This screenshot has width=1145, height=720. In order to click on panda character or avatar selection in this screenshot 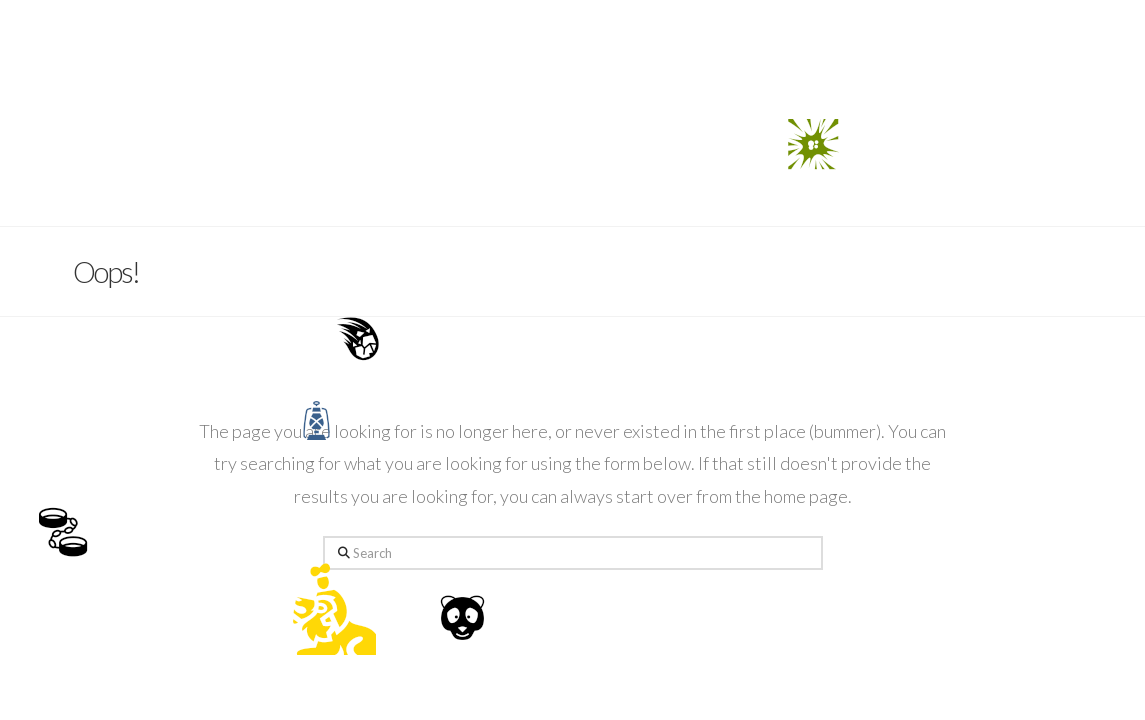, I will do `click(462, 618)`.